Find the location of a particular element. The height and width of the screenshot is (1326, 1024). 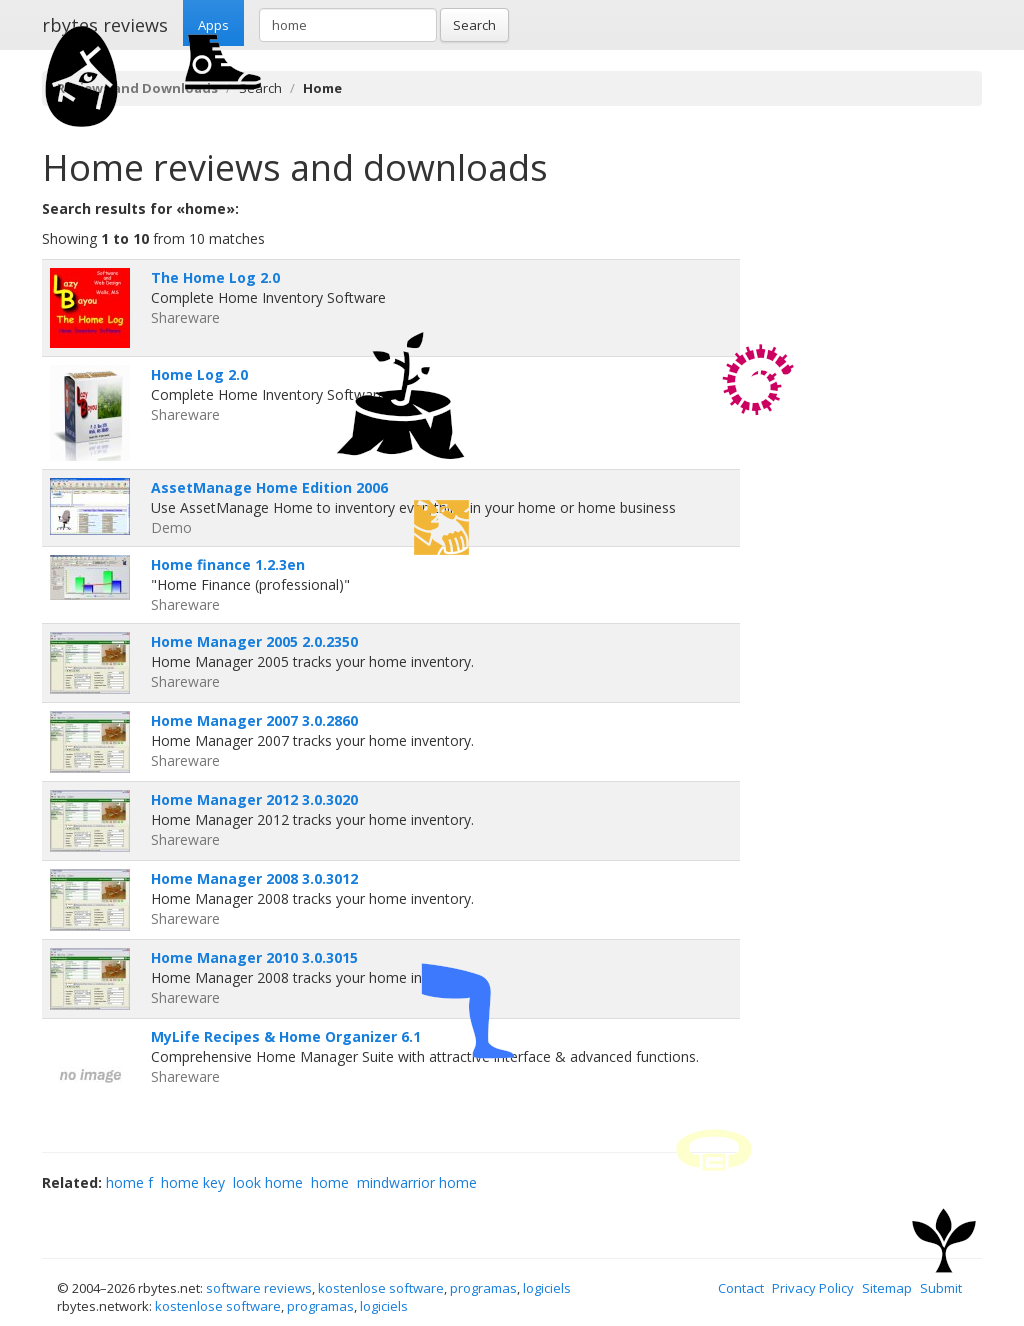

equip or manage belt accessory is located at coordinates (714, 1150).